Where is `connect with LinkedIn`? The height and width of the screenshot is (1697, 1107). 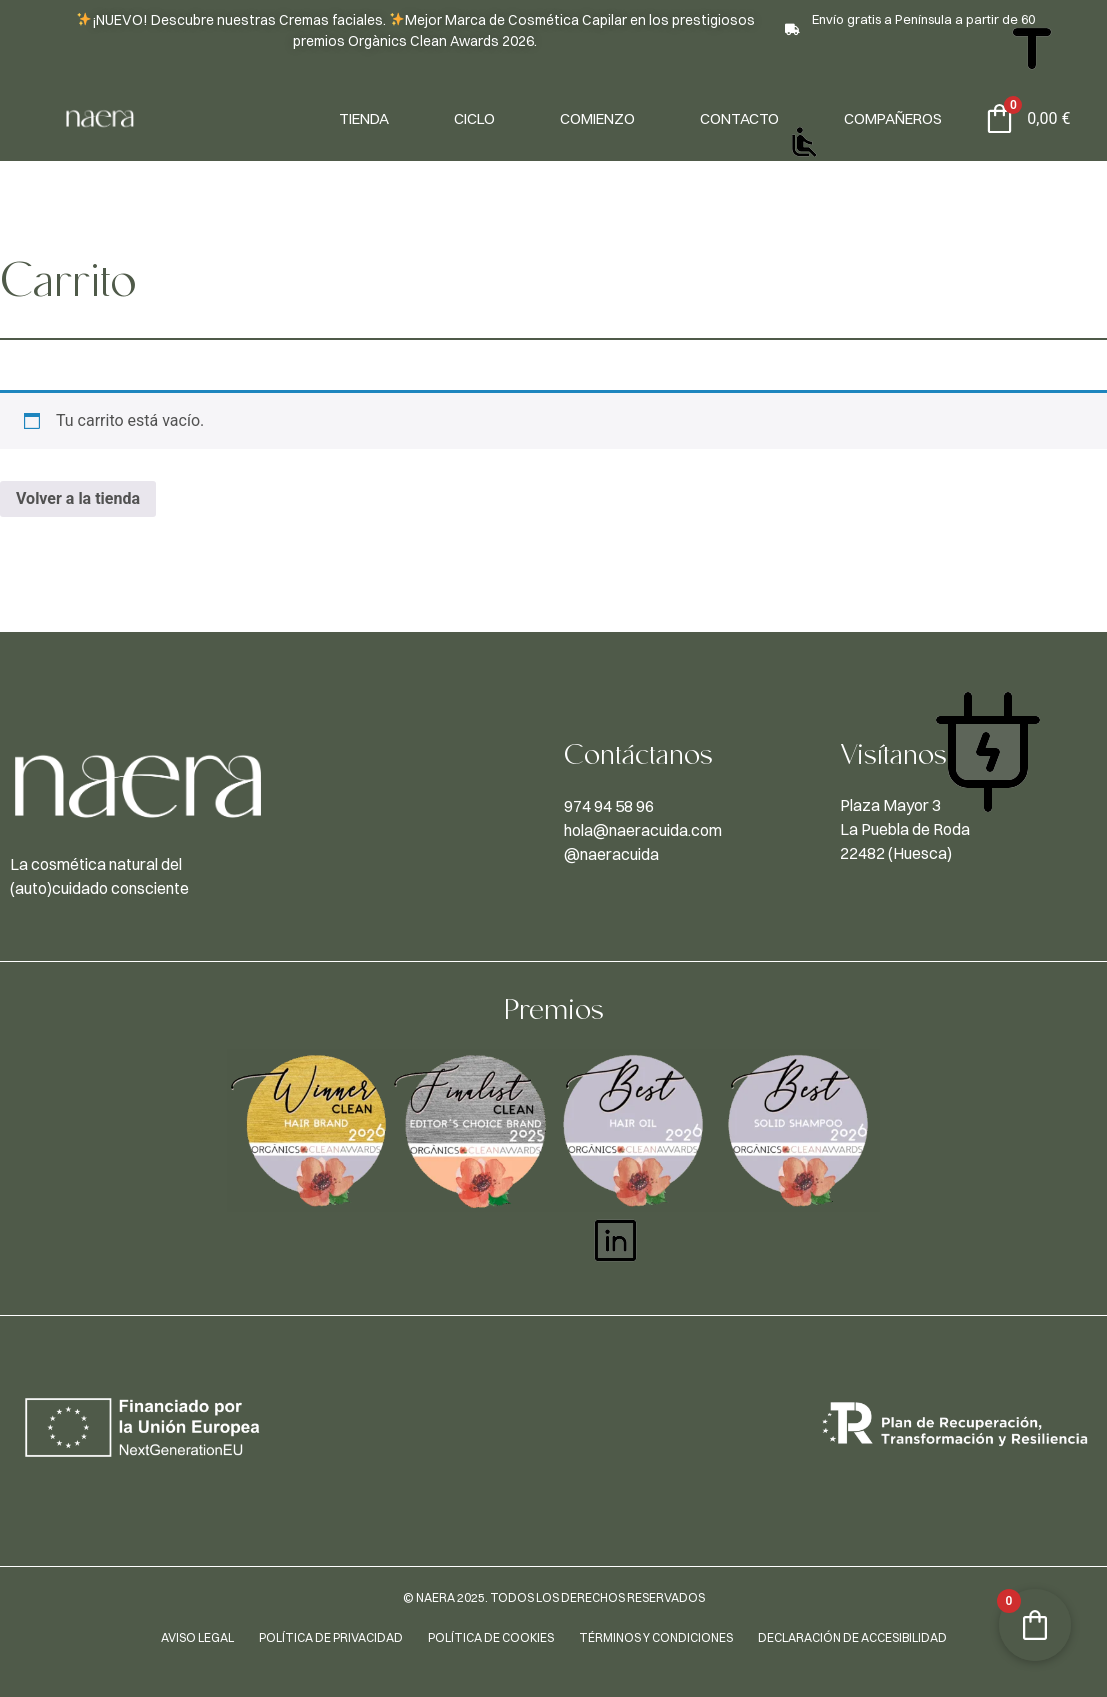
connect with LinkedIn is located at coordinates (615, 1240).